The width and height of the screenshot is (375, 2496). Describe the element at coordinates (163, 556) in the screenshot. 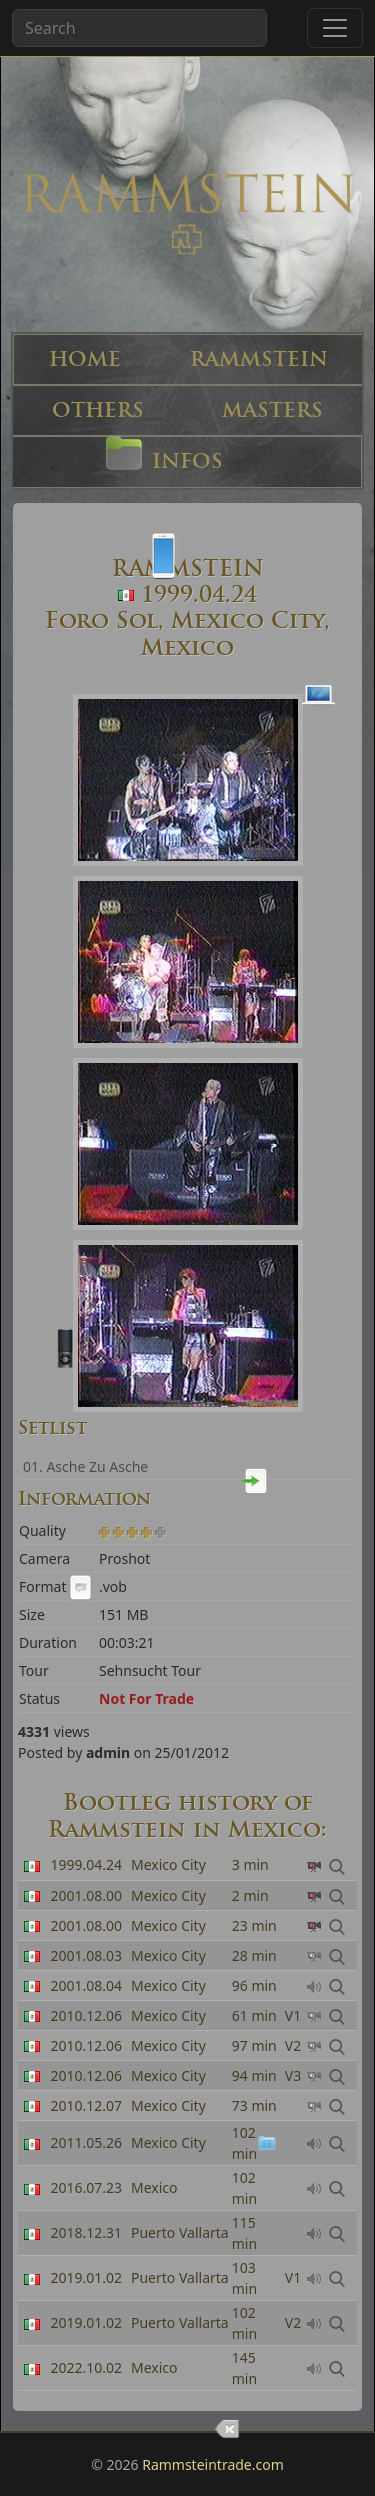

I see `indicates a connected iPhone device` at that location.